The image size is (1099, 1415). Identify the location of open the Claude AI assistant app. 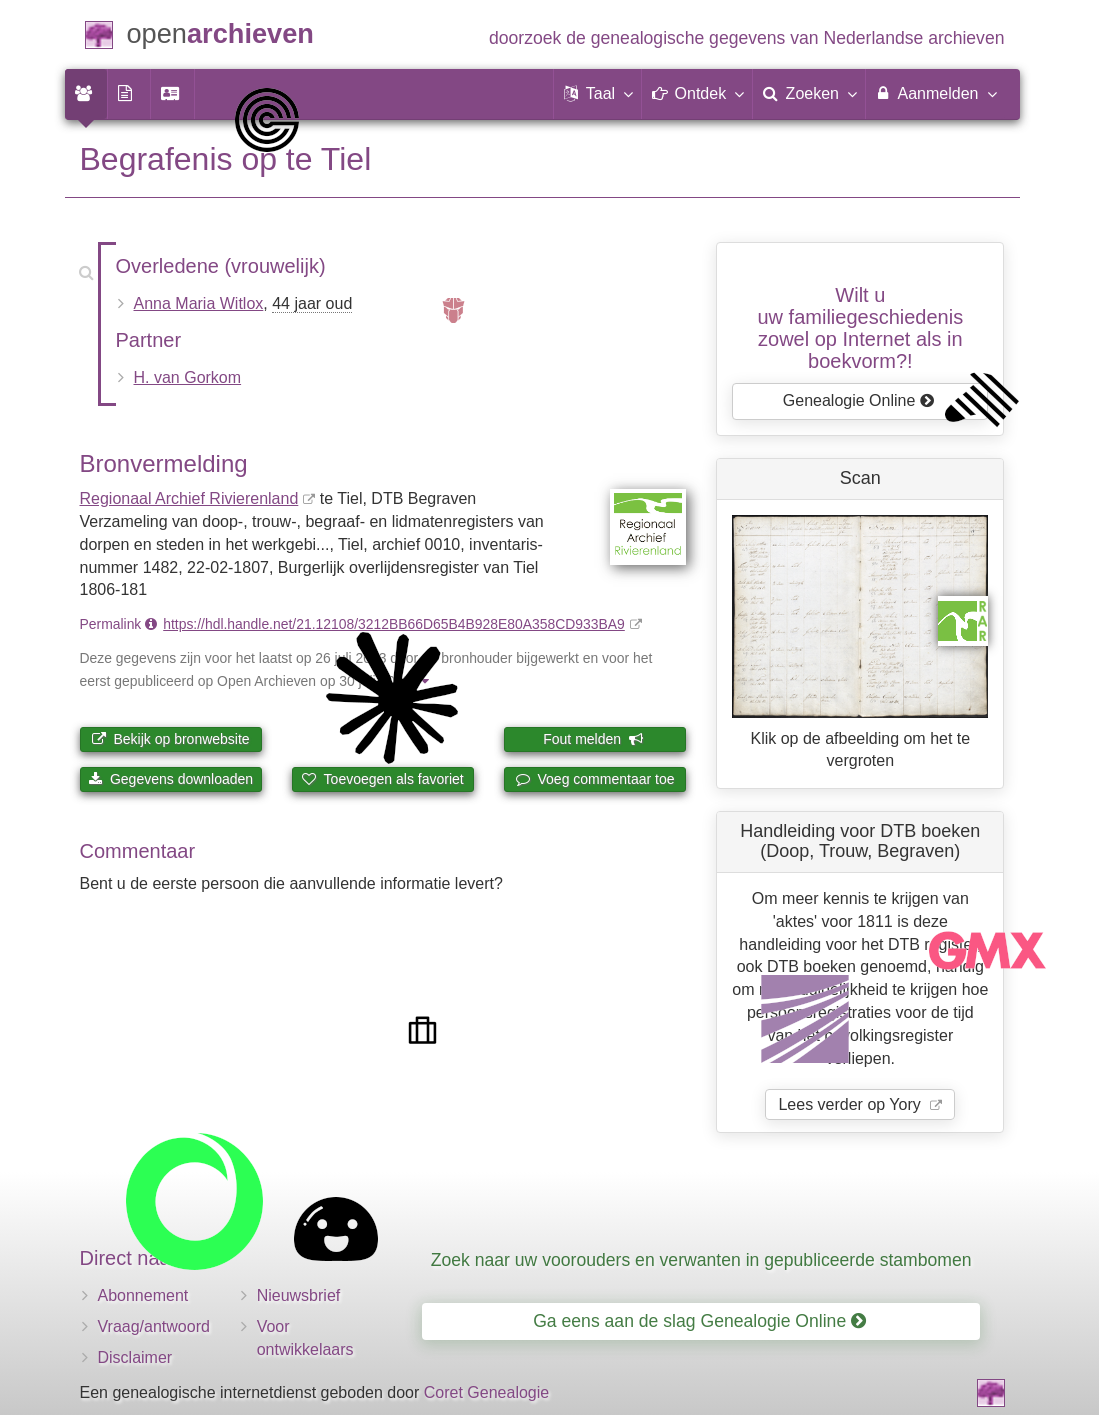
(392, 698).